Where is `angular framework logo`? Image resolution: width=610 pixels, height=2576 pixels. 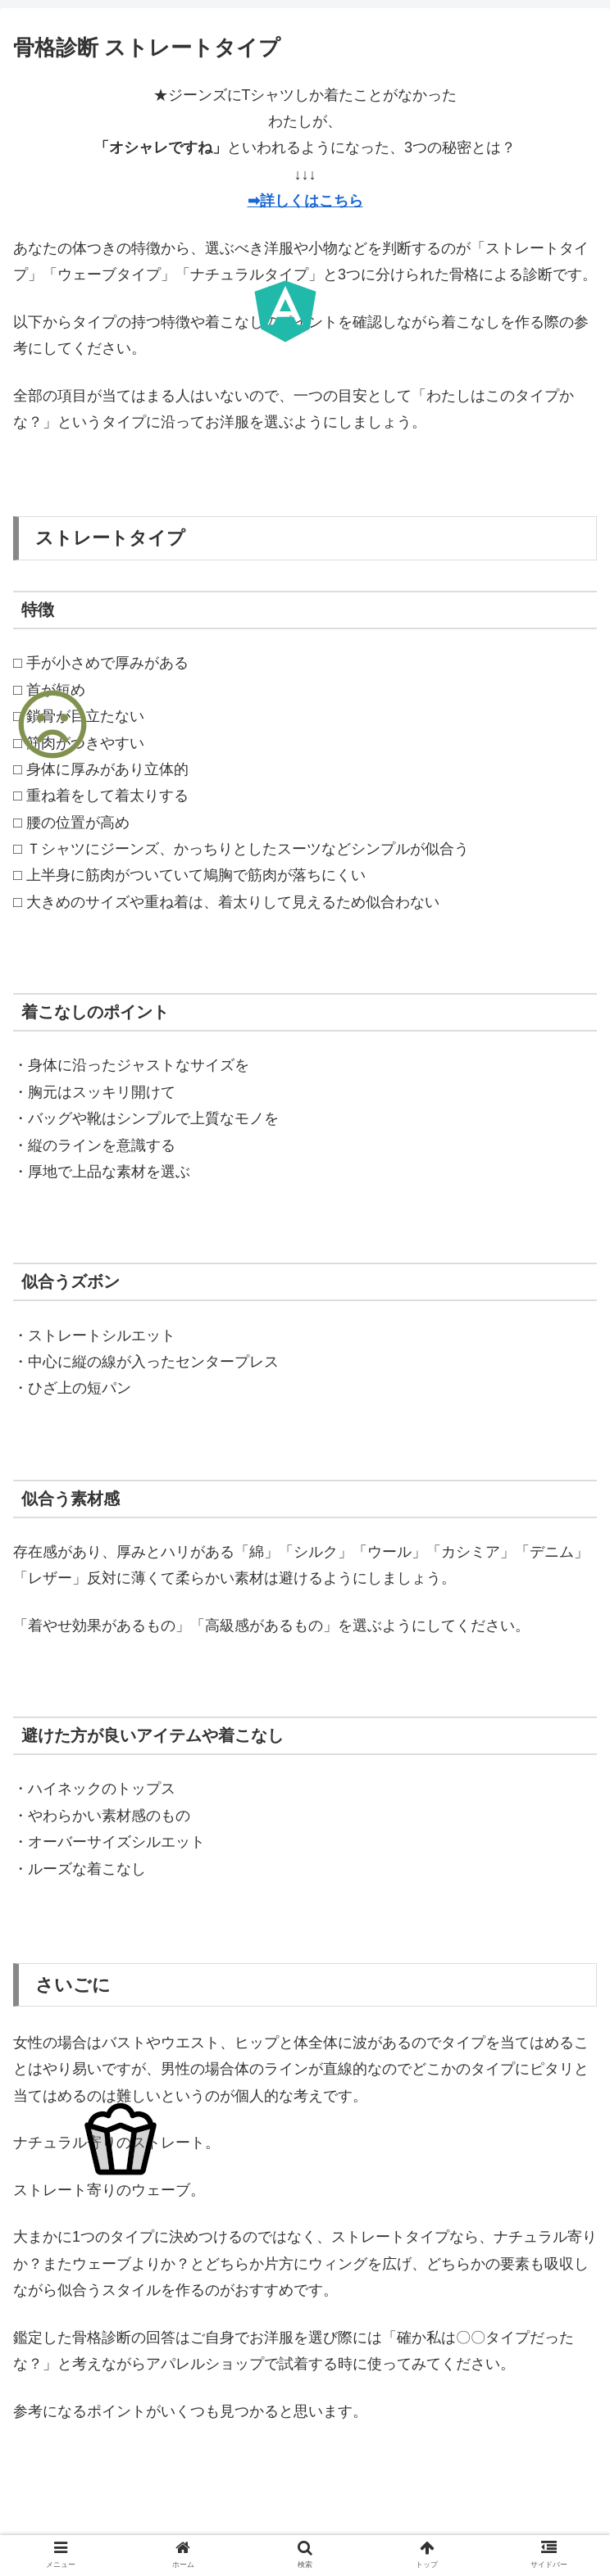 angular framework logo is located at coordinates (285, 311).